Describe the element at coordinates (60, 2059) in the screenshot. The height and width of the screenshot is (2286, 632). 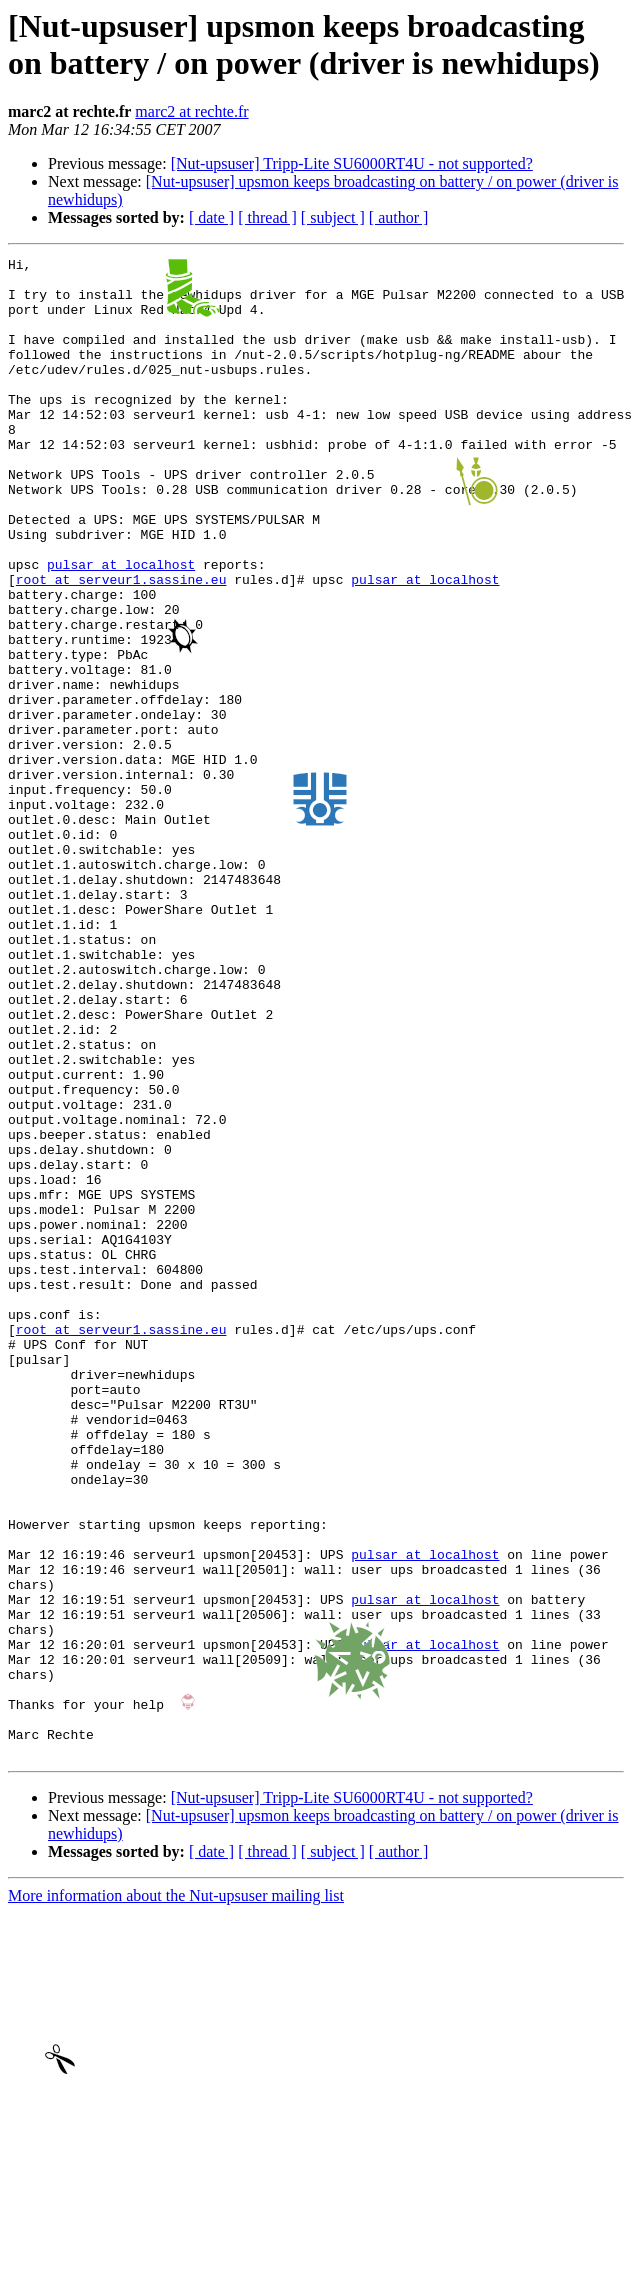
I see `cut selected content` at that location.